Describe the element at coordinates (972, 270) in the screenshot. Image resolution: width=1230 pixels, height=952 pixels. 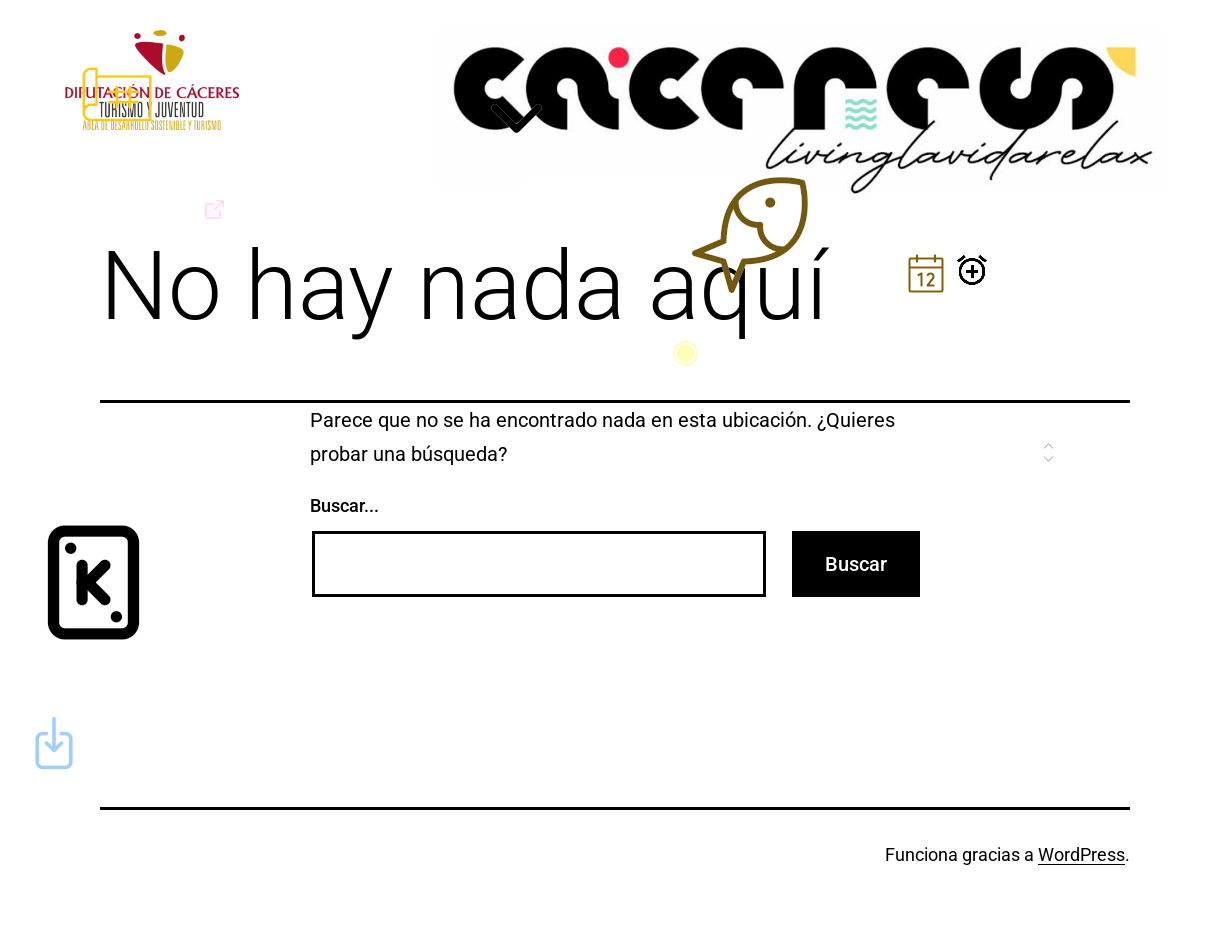
I see `add a new alarm` at that location.